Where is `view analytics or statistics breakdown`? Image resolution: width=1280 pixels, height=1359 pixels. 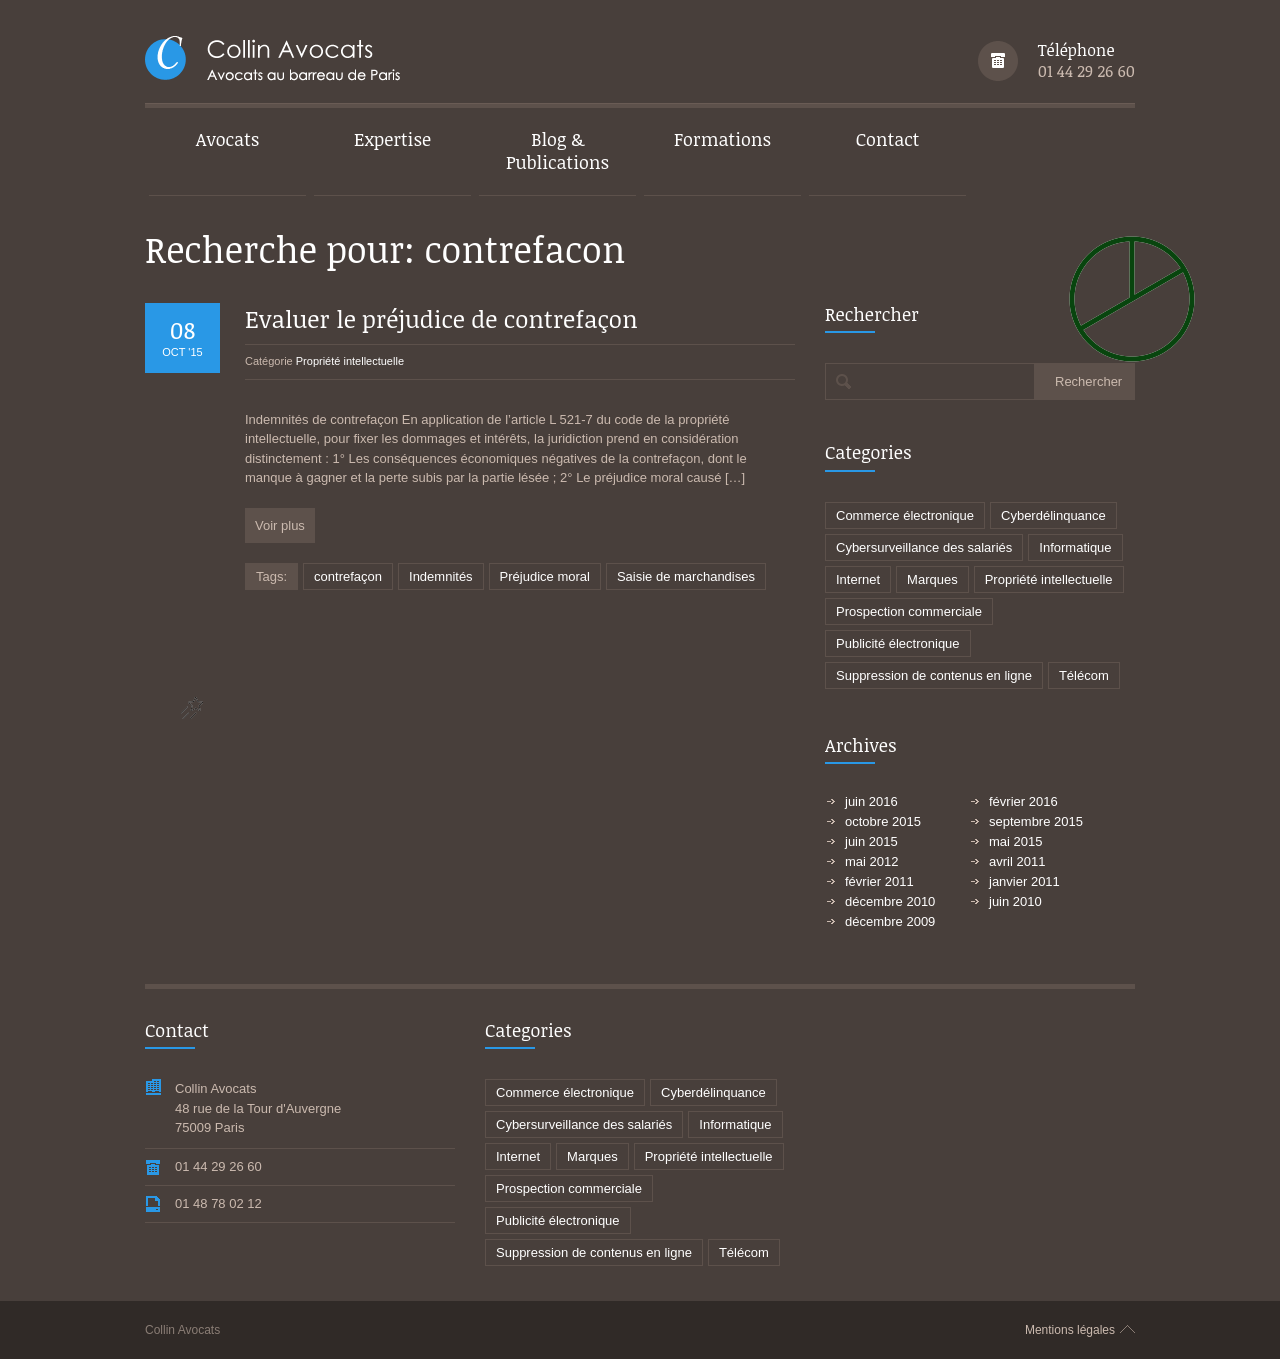 view analytics or statistics breakdown is located at coordinates (1132, 299).